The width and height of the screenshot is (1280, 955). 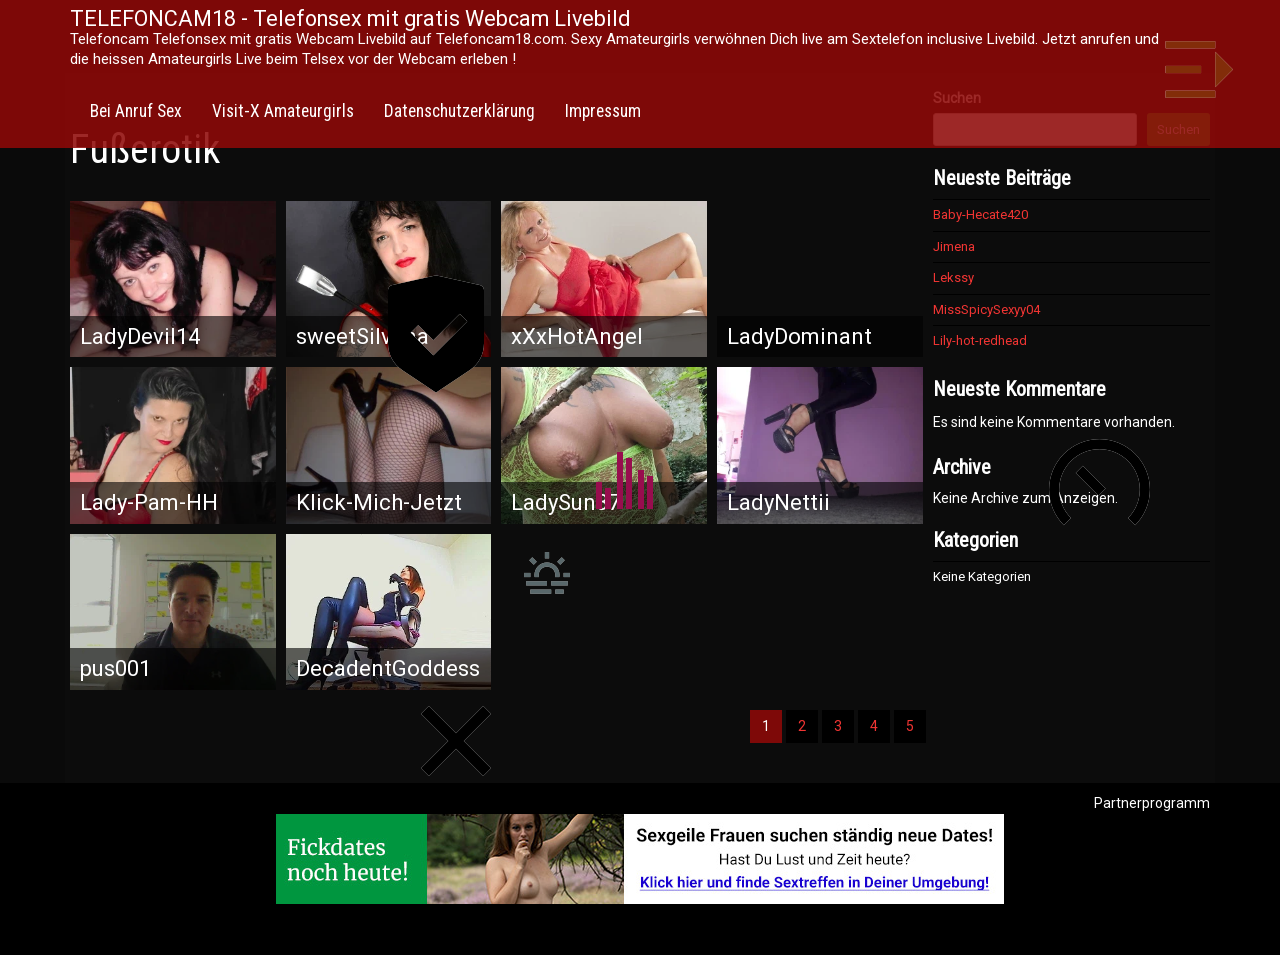 What do you see at coordinates (1197, 69) in the screenshot?
I see `expand or unfold a navigation menu` at bounding box center [1197, 69].